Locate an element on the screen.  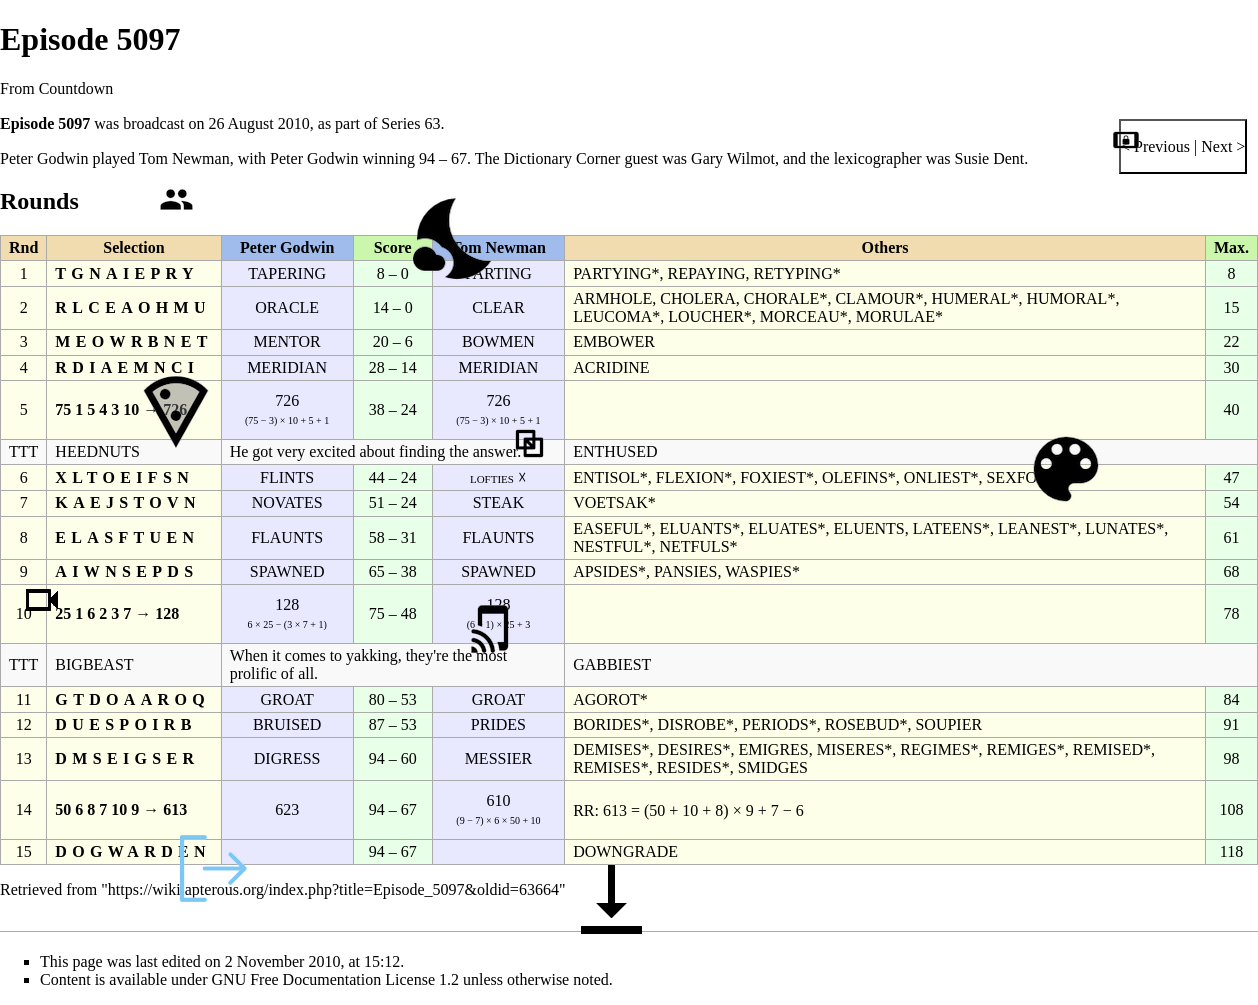
merge or intersect selected layers is located at coordinates (529, 443).